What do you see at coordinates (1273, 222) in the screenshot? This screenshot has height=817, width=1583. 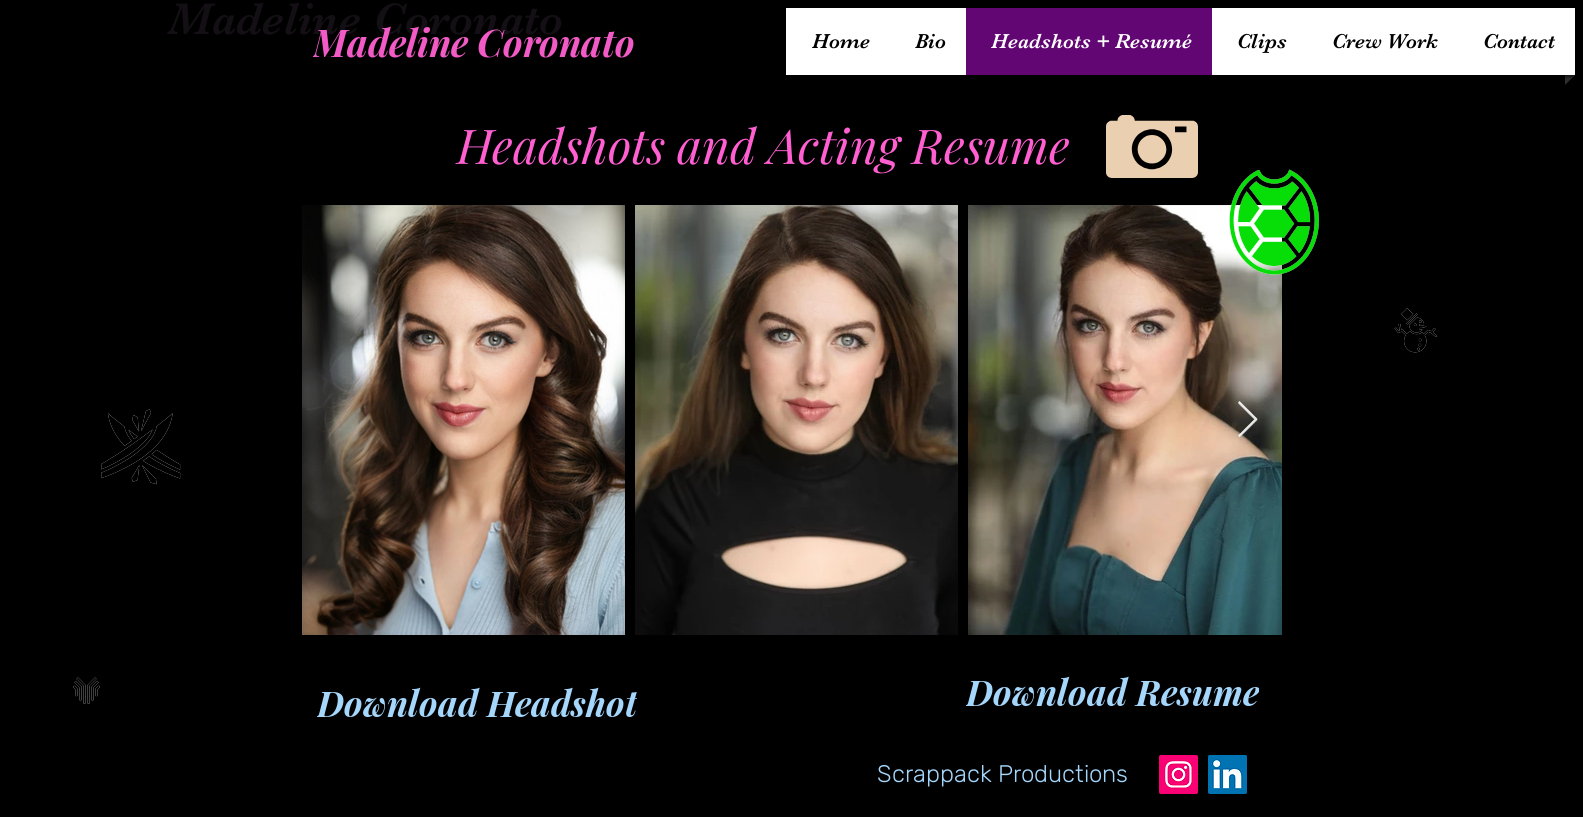 I see `equip turtle shell armor or shield` at bounding box center [1273, 222].